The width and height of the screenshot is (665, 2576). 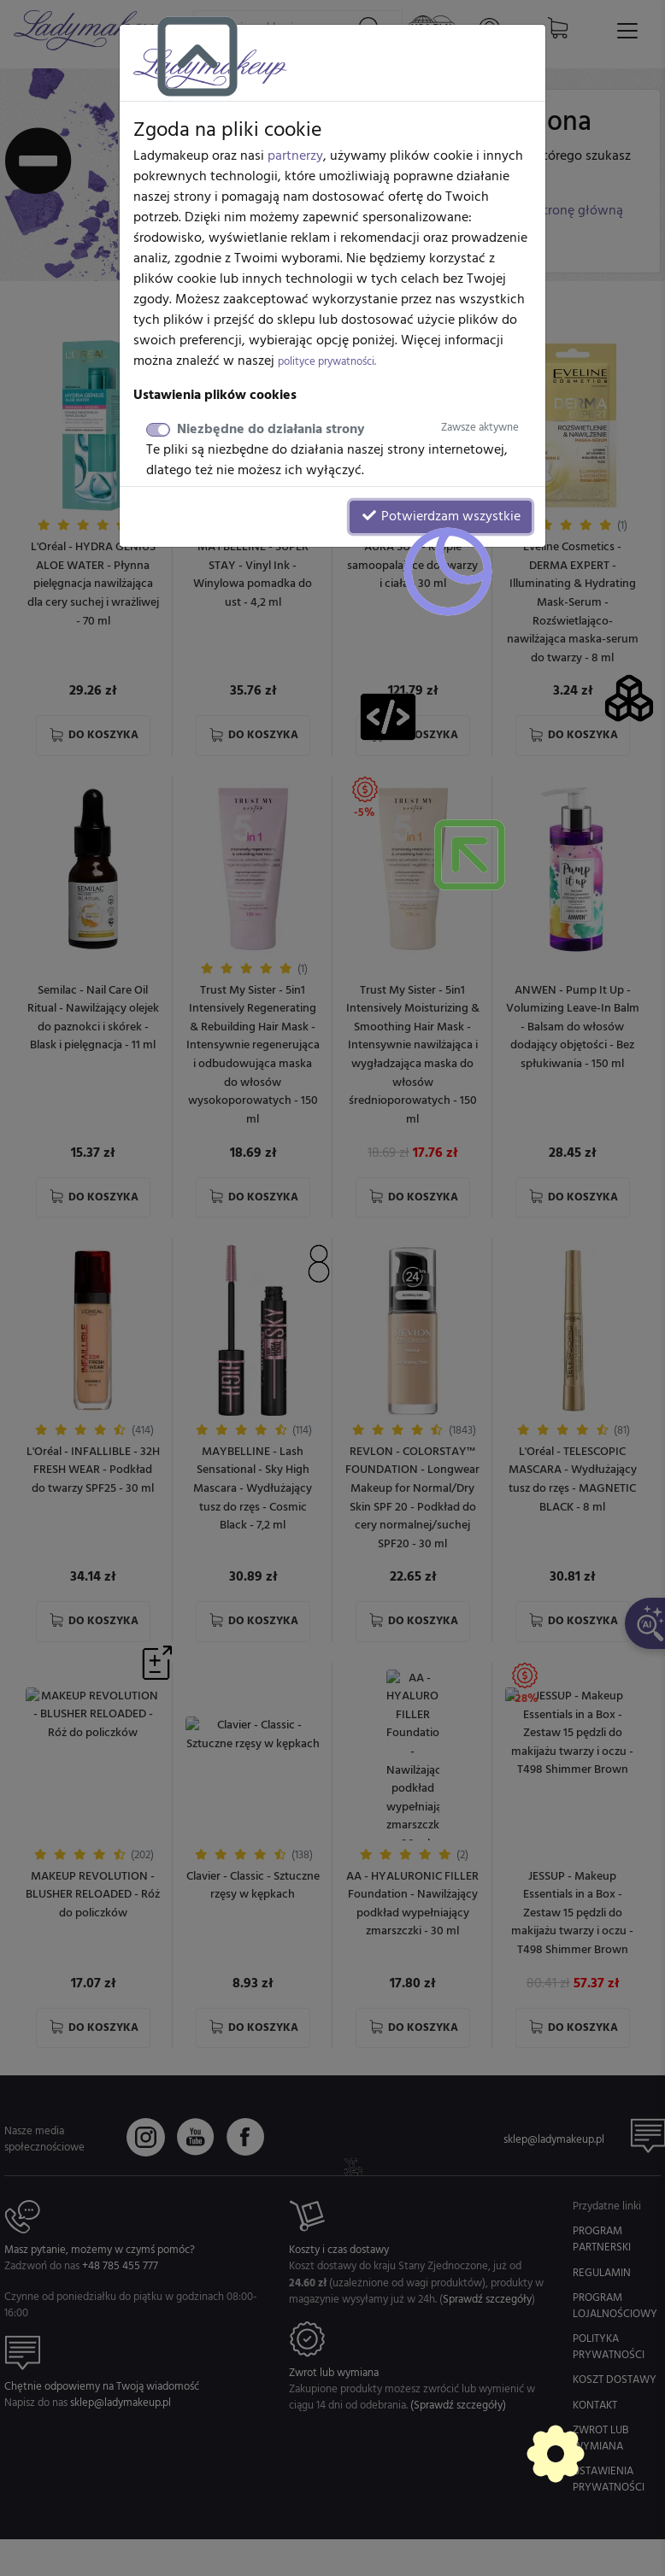 I want to click on collapse or minimize a section, so click(x=197, y=56).